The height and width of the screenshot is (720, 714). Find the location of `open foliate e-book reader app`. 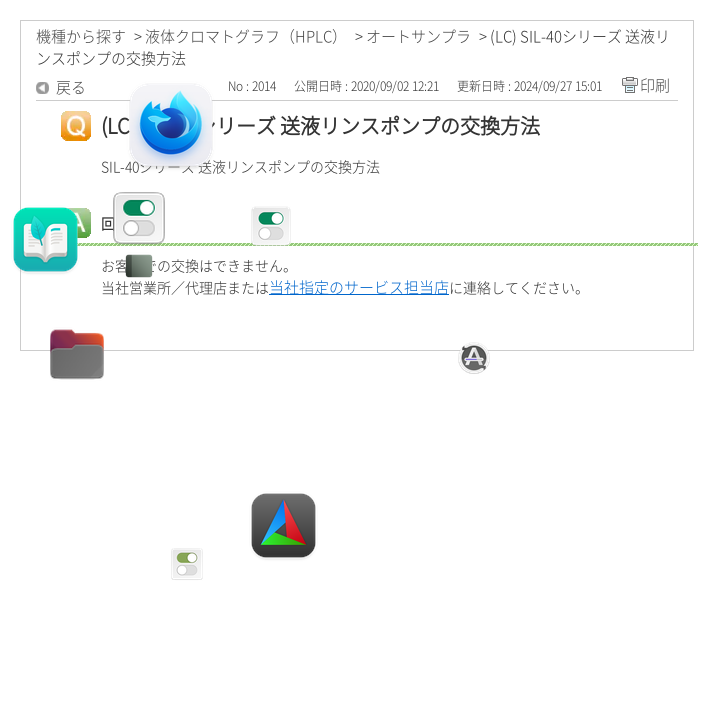

open foliate e-book reader app is located at coordinates (45, 239).